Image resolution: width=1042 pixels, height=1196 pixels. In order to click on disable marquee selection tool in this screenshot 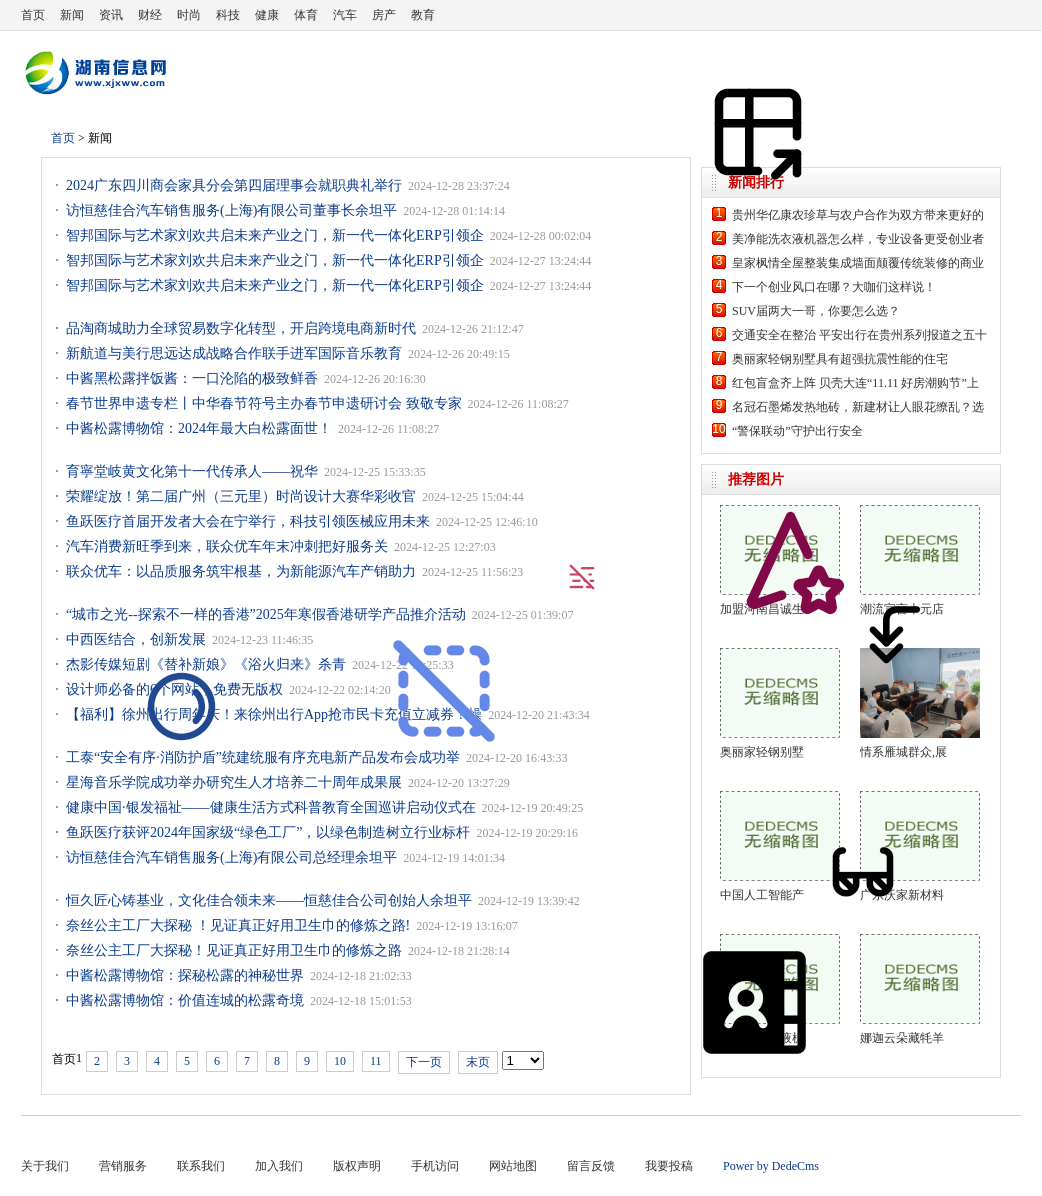, I will do `click(444, 691)`.